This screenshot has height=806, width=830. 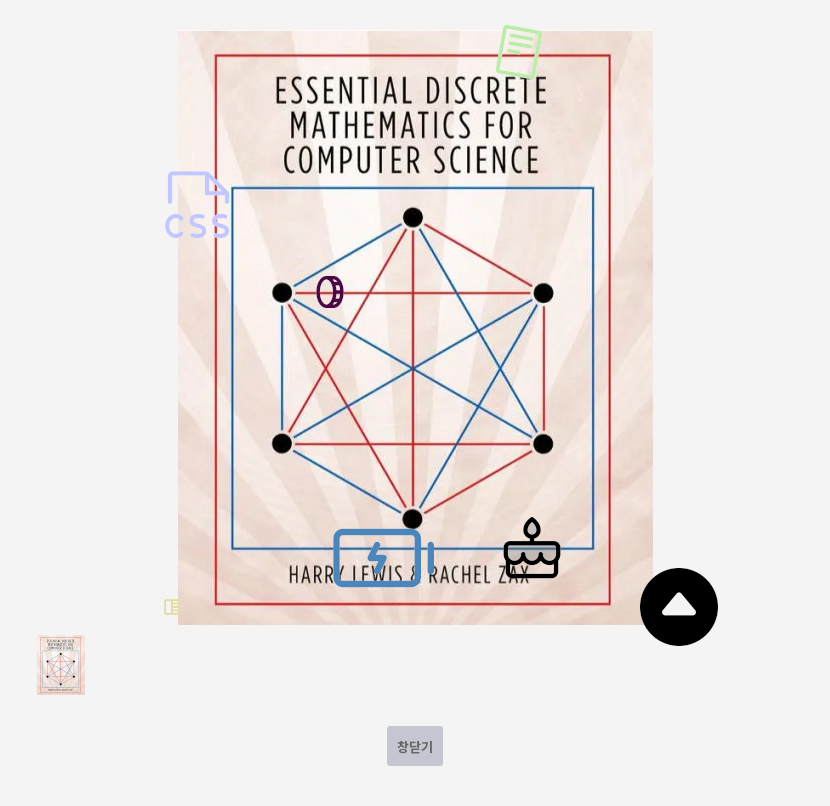 I want to click on expand or collapse a section upward, so click(x=679, y=607).